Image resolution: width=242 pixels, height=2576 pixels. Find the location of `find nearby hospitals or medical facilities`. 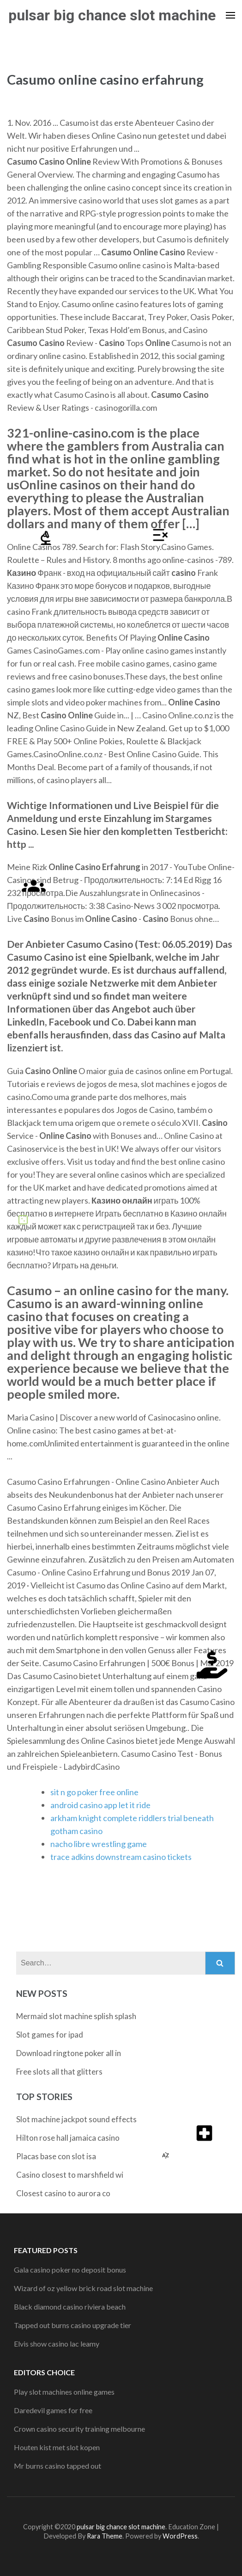

find nearby hospitals or medical facilities is located at coordinates (204, 2133).